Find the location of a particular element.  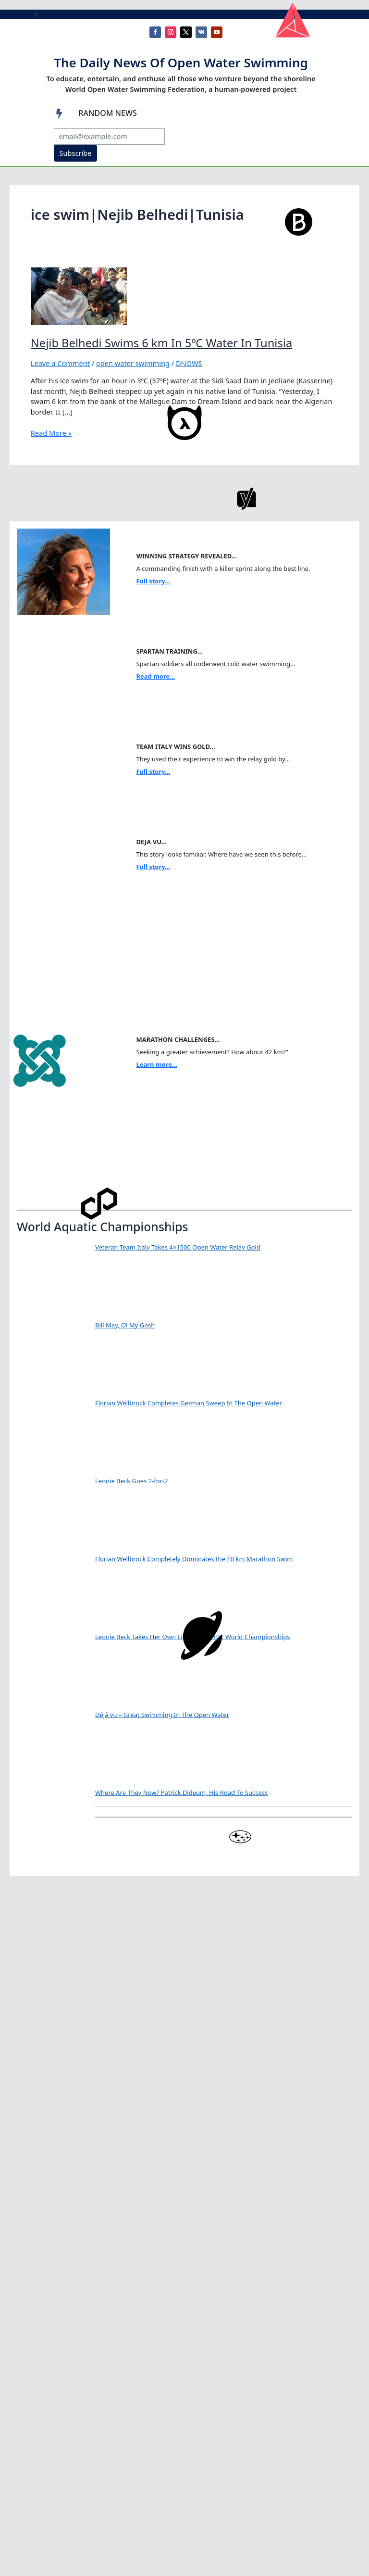

polygon blockchain network logo is located at coordinates (99, 1203).